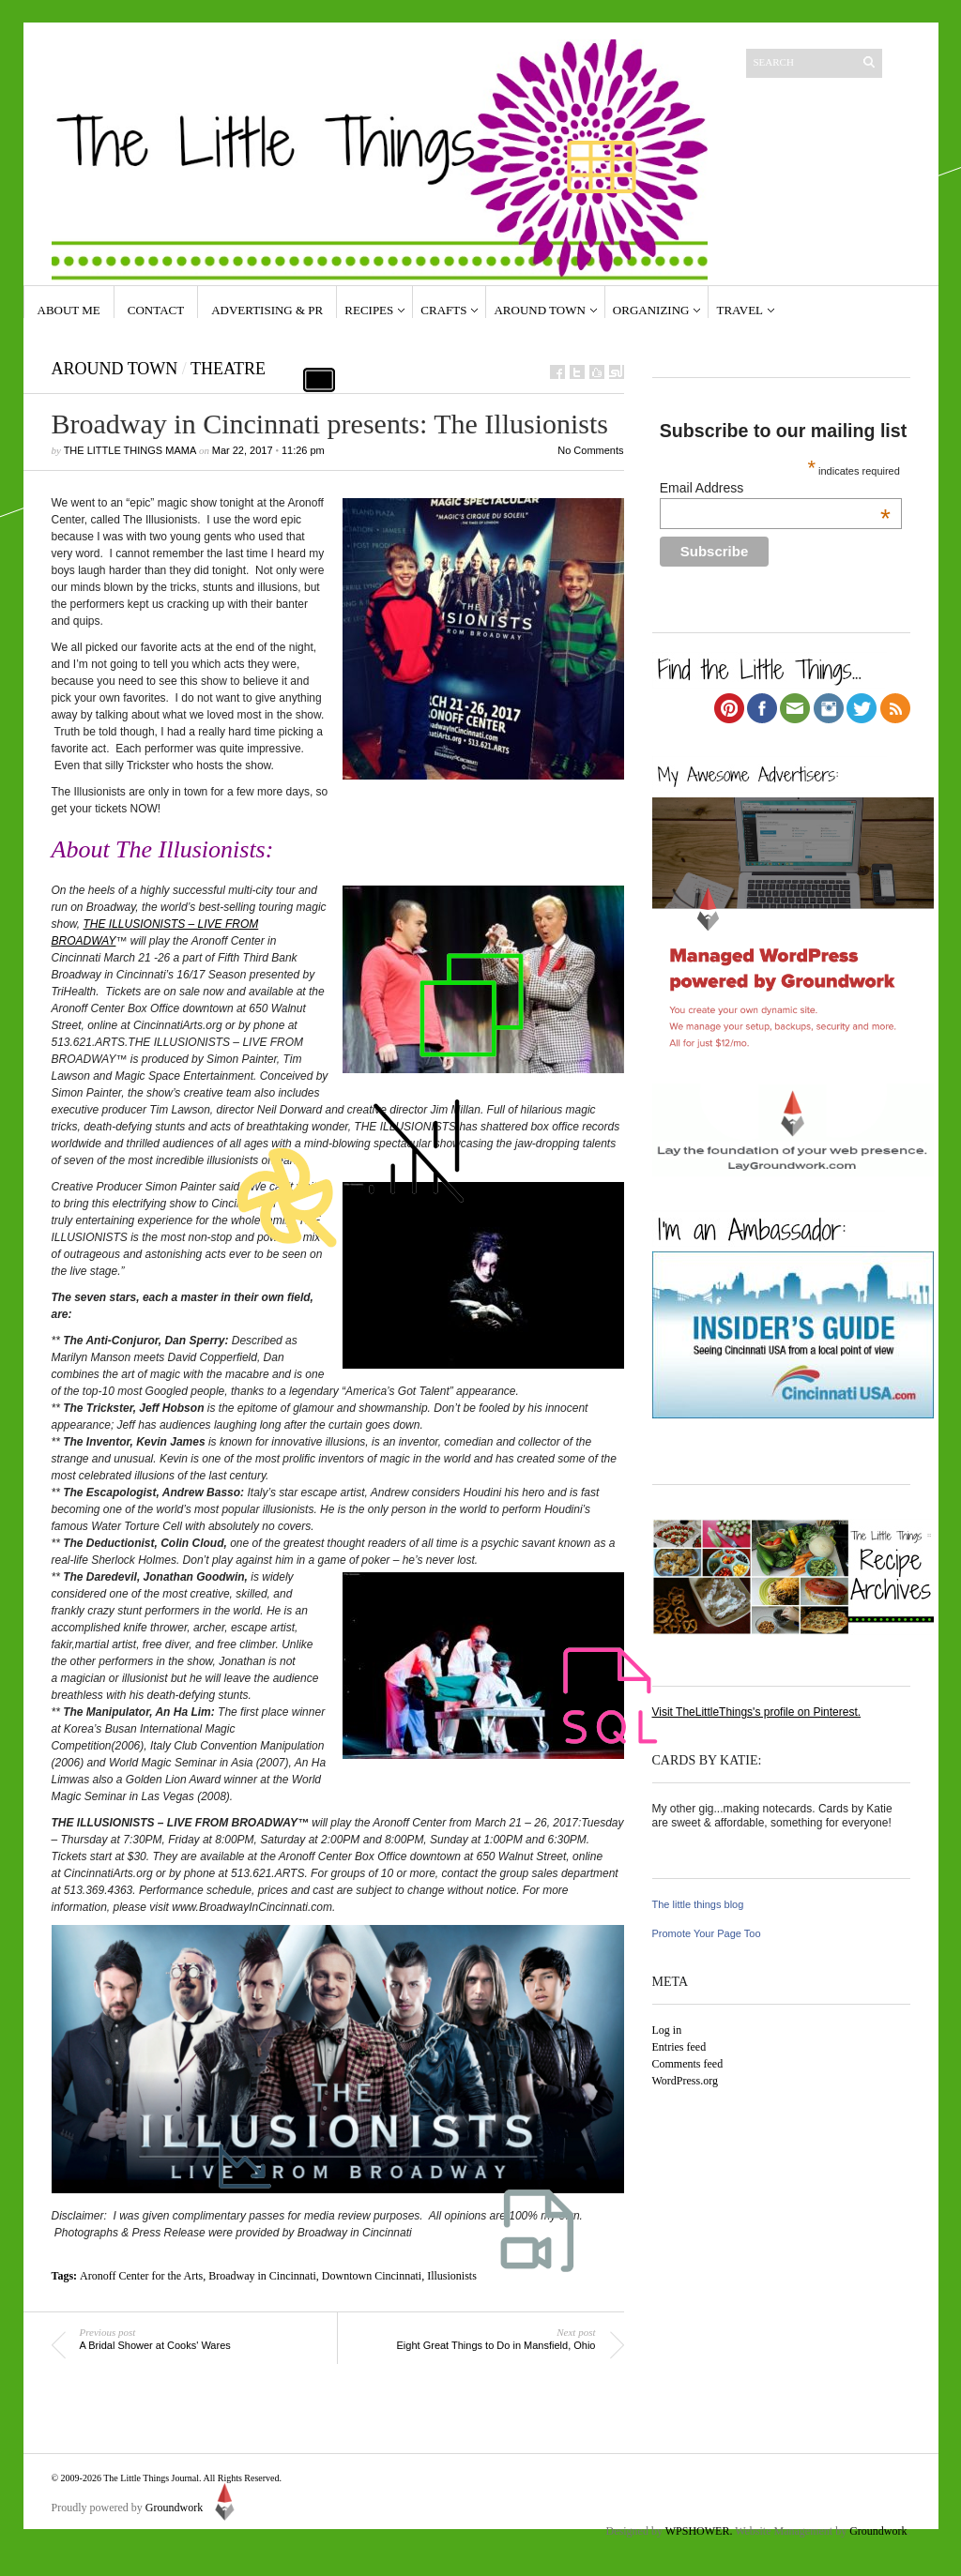 The width and height of the screenshot is (961, 2576). Describe the element at coordinates (602, 167) in the screenshot. I see `view all apps or menu options` at that location.